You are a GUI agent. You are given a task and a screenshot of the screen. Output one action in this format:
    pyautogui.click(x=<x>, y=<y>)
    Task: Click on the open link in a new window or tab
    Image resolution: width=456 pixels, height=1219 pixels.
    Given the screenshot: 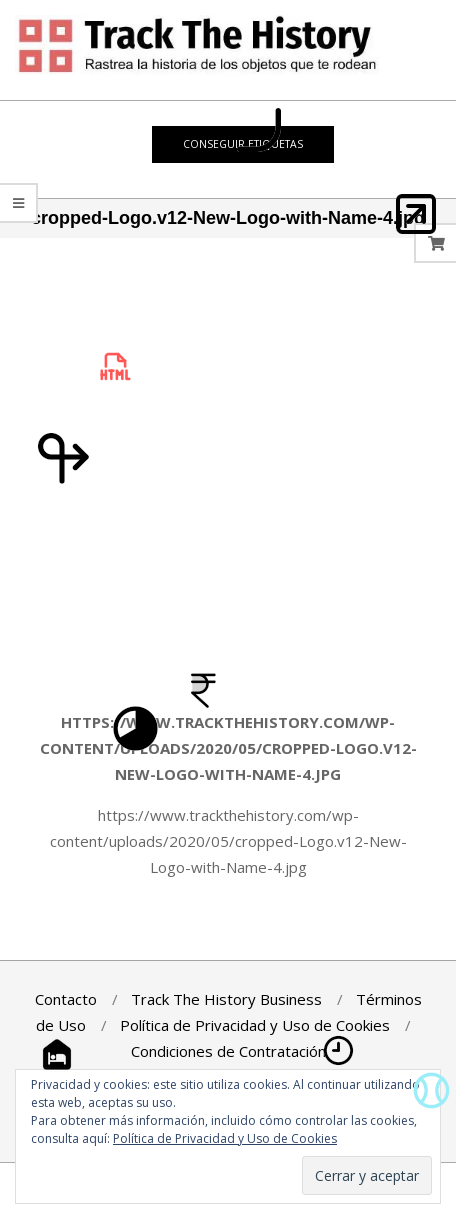 What is the action you would take?
    pyautogui.click(x=416, y=214)
    